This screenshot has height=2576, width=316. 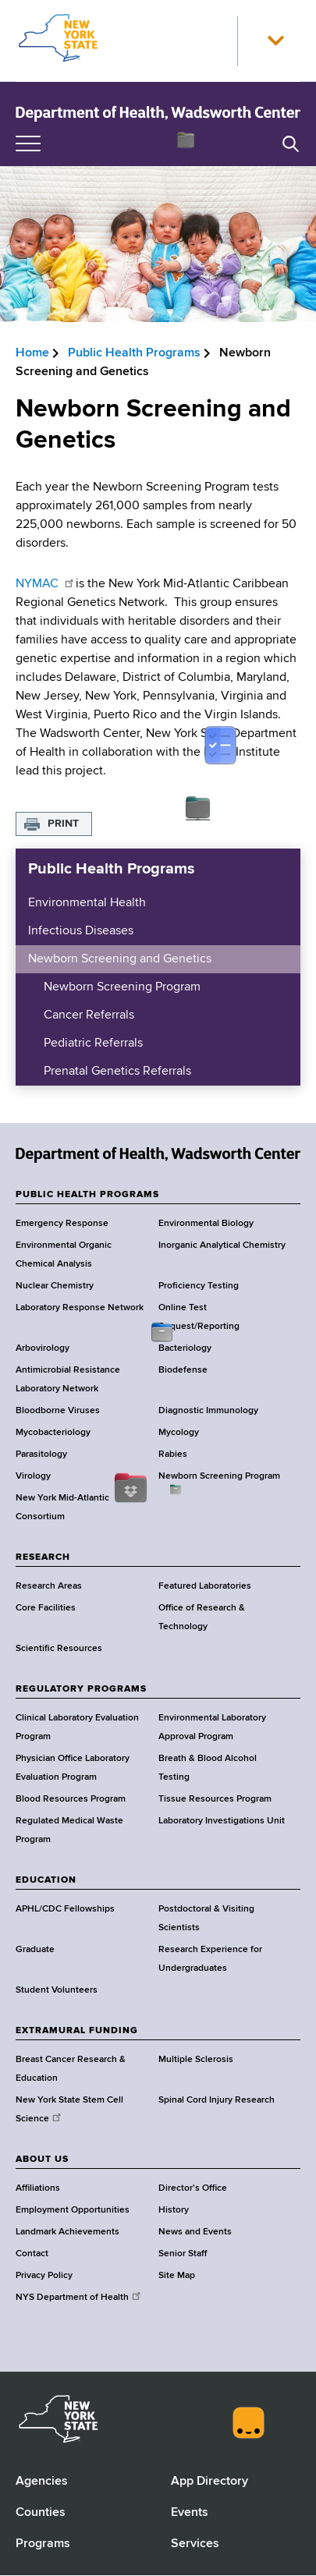 What do you see at coordinates (162, 1331) in the screenshot?
I see `open the file manager application` at bounding box center [162, 1331].